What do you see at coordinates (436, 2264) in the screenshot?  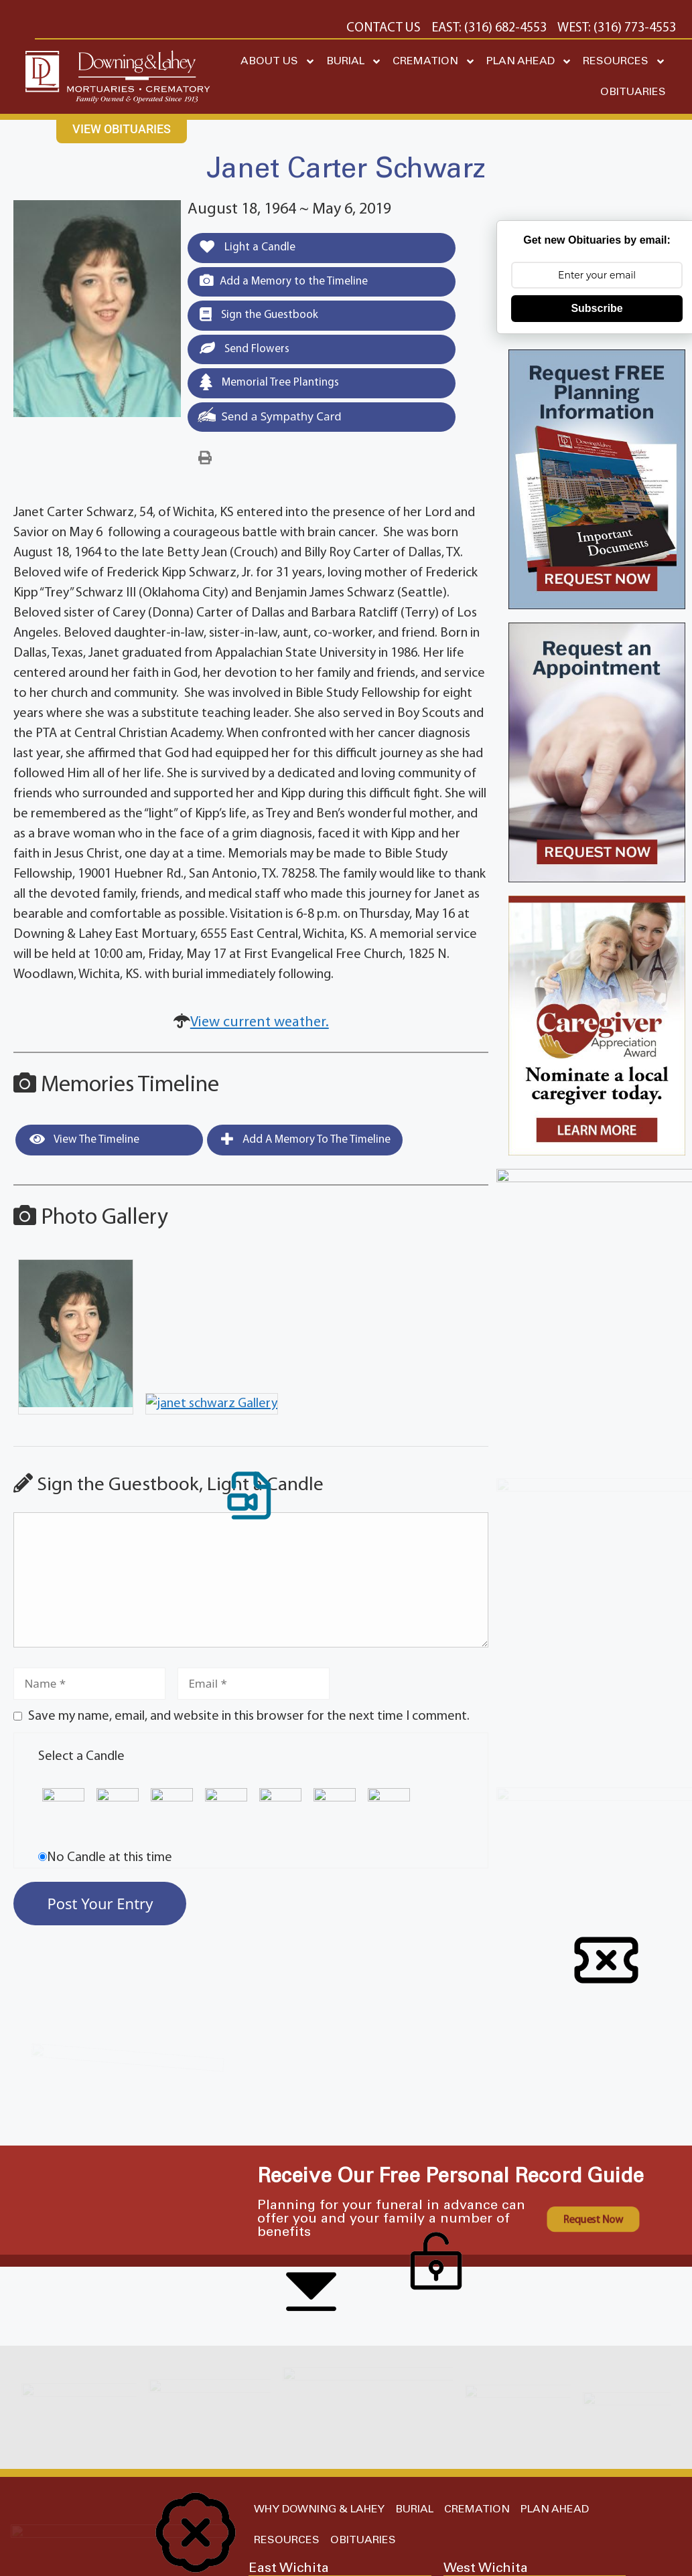 I see `unlock with key or password` at bounding box center [436, 2264].